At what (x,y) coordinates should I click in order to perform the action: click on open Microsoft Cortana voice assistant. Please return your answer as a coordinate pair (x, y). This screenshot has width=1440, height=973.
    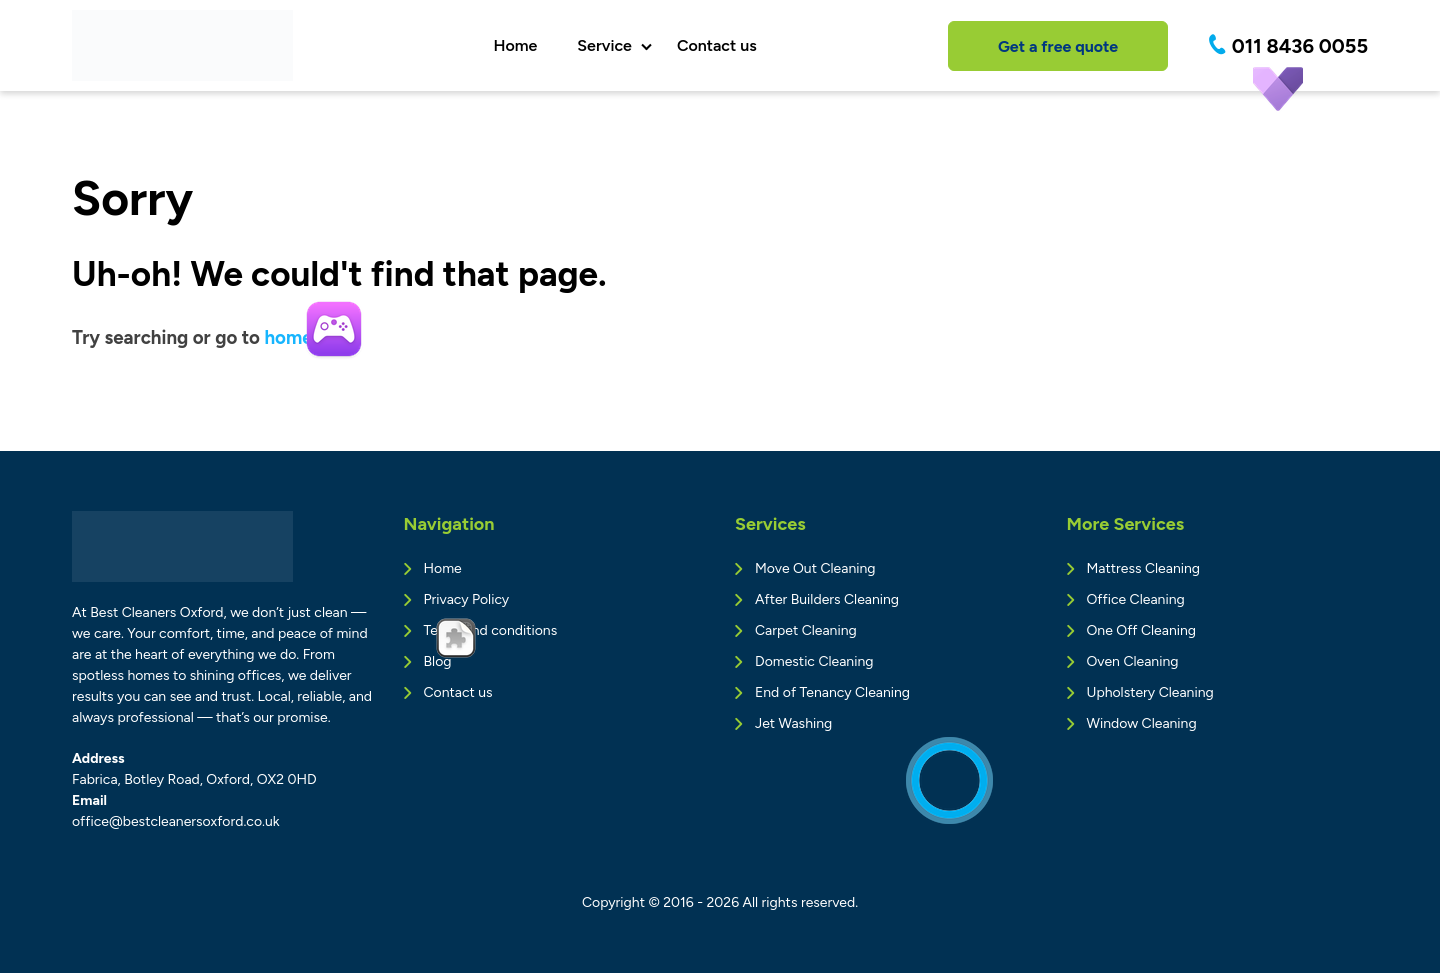
    Looking at the image, I should click on (949, 780).